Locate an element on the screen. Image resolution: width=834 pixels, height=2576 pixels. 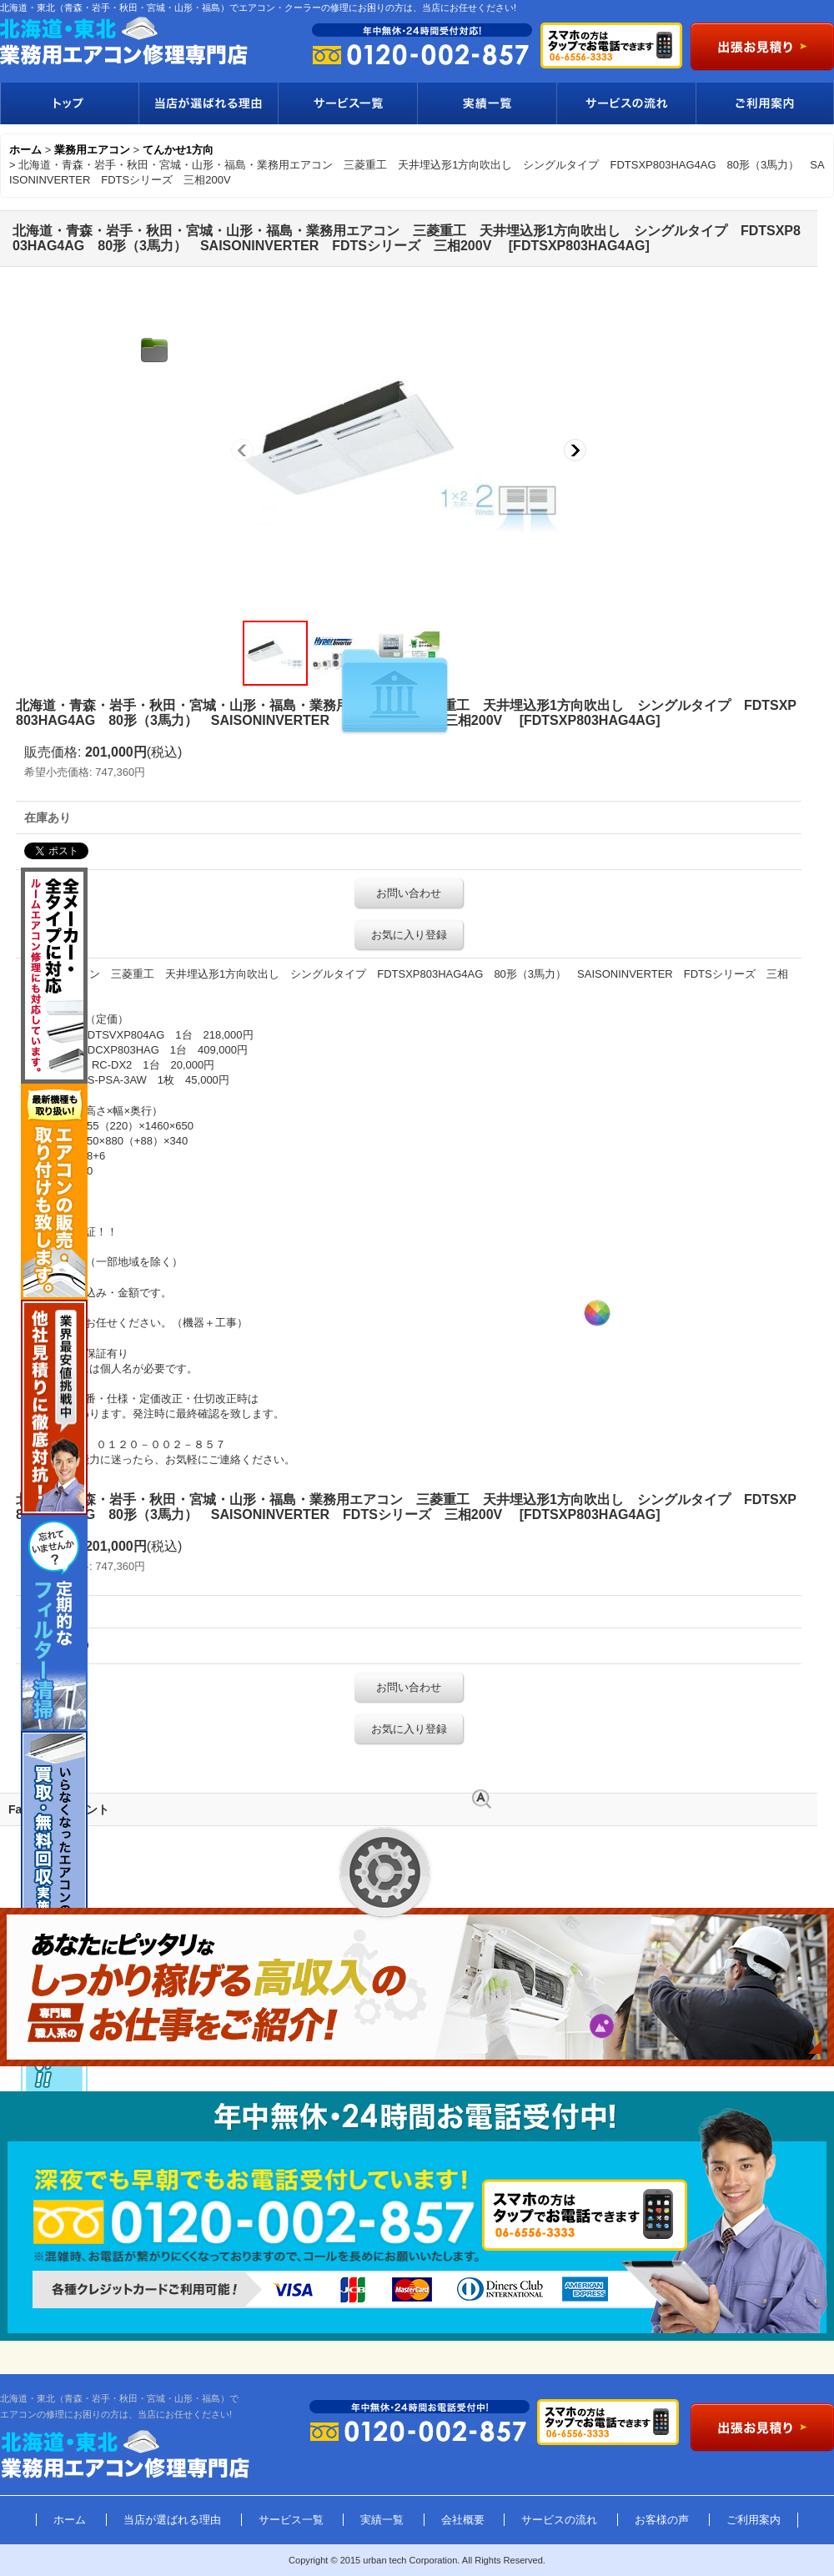
search for text or content is located at coordinates (481, 1799).